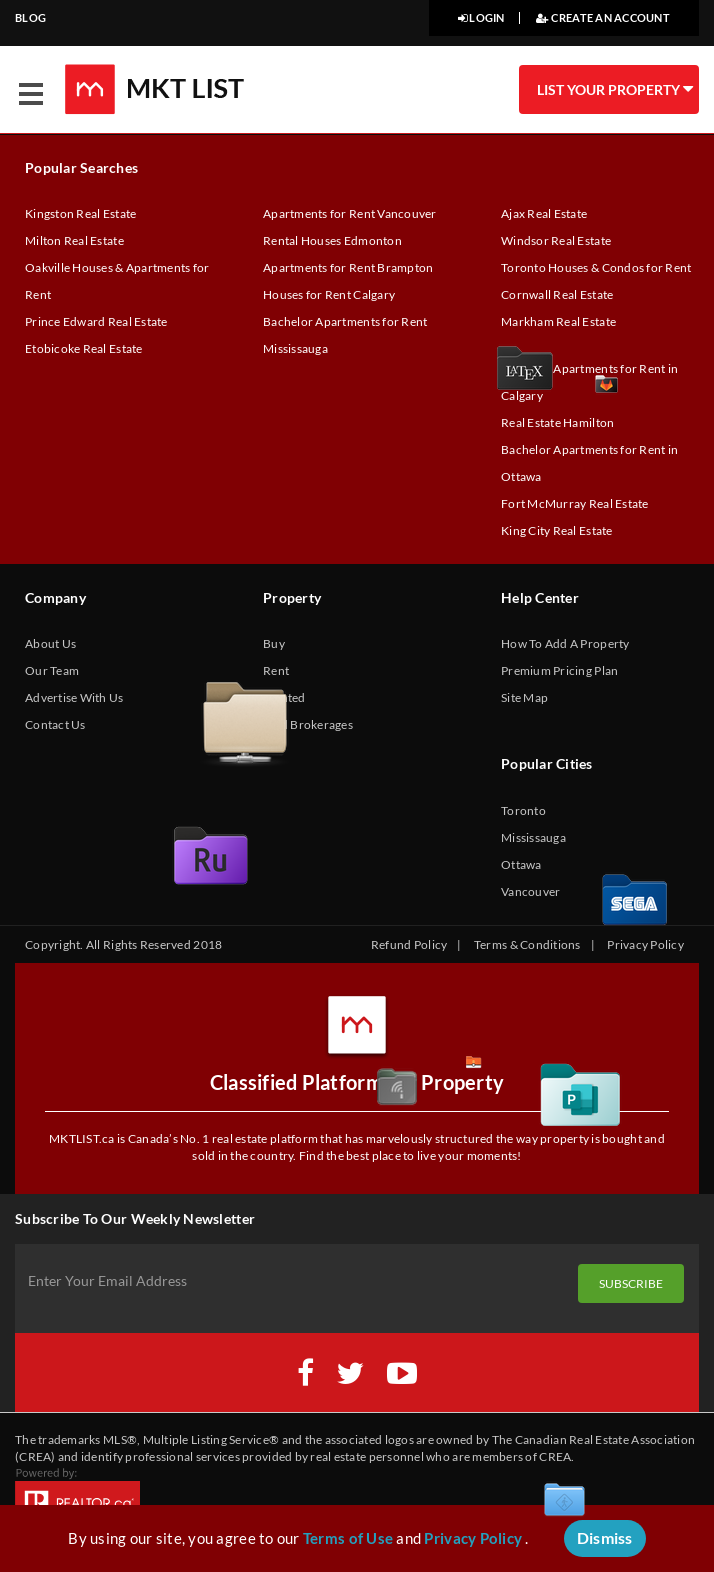  What do you see at coordinates (473, 1062) in the screenshot?
I see `folder containing pokémon-related files or games` at bounding box center [473, 1062].